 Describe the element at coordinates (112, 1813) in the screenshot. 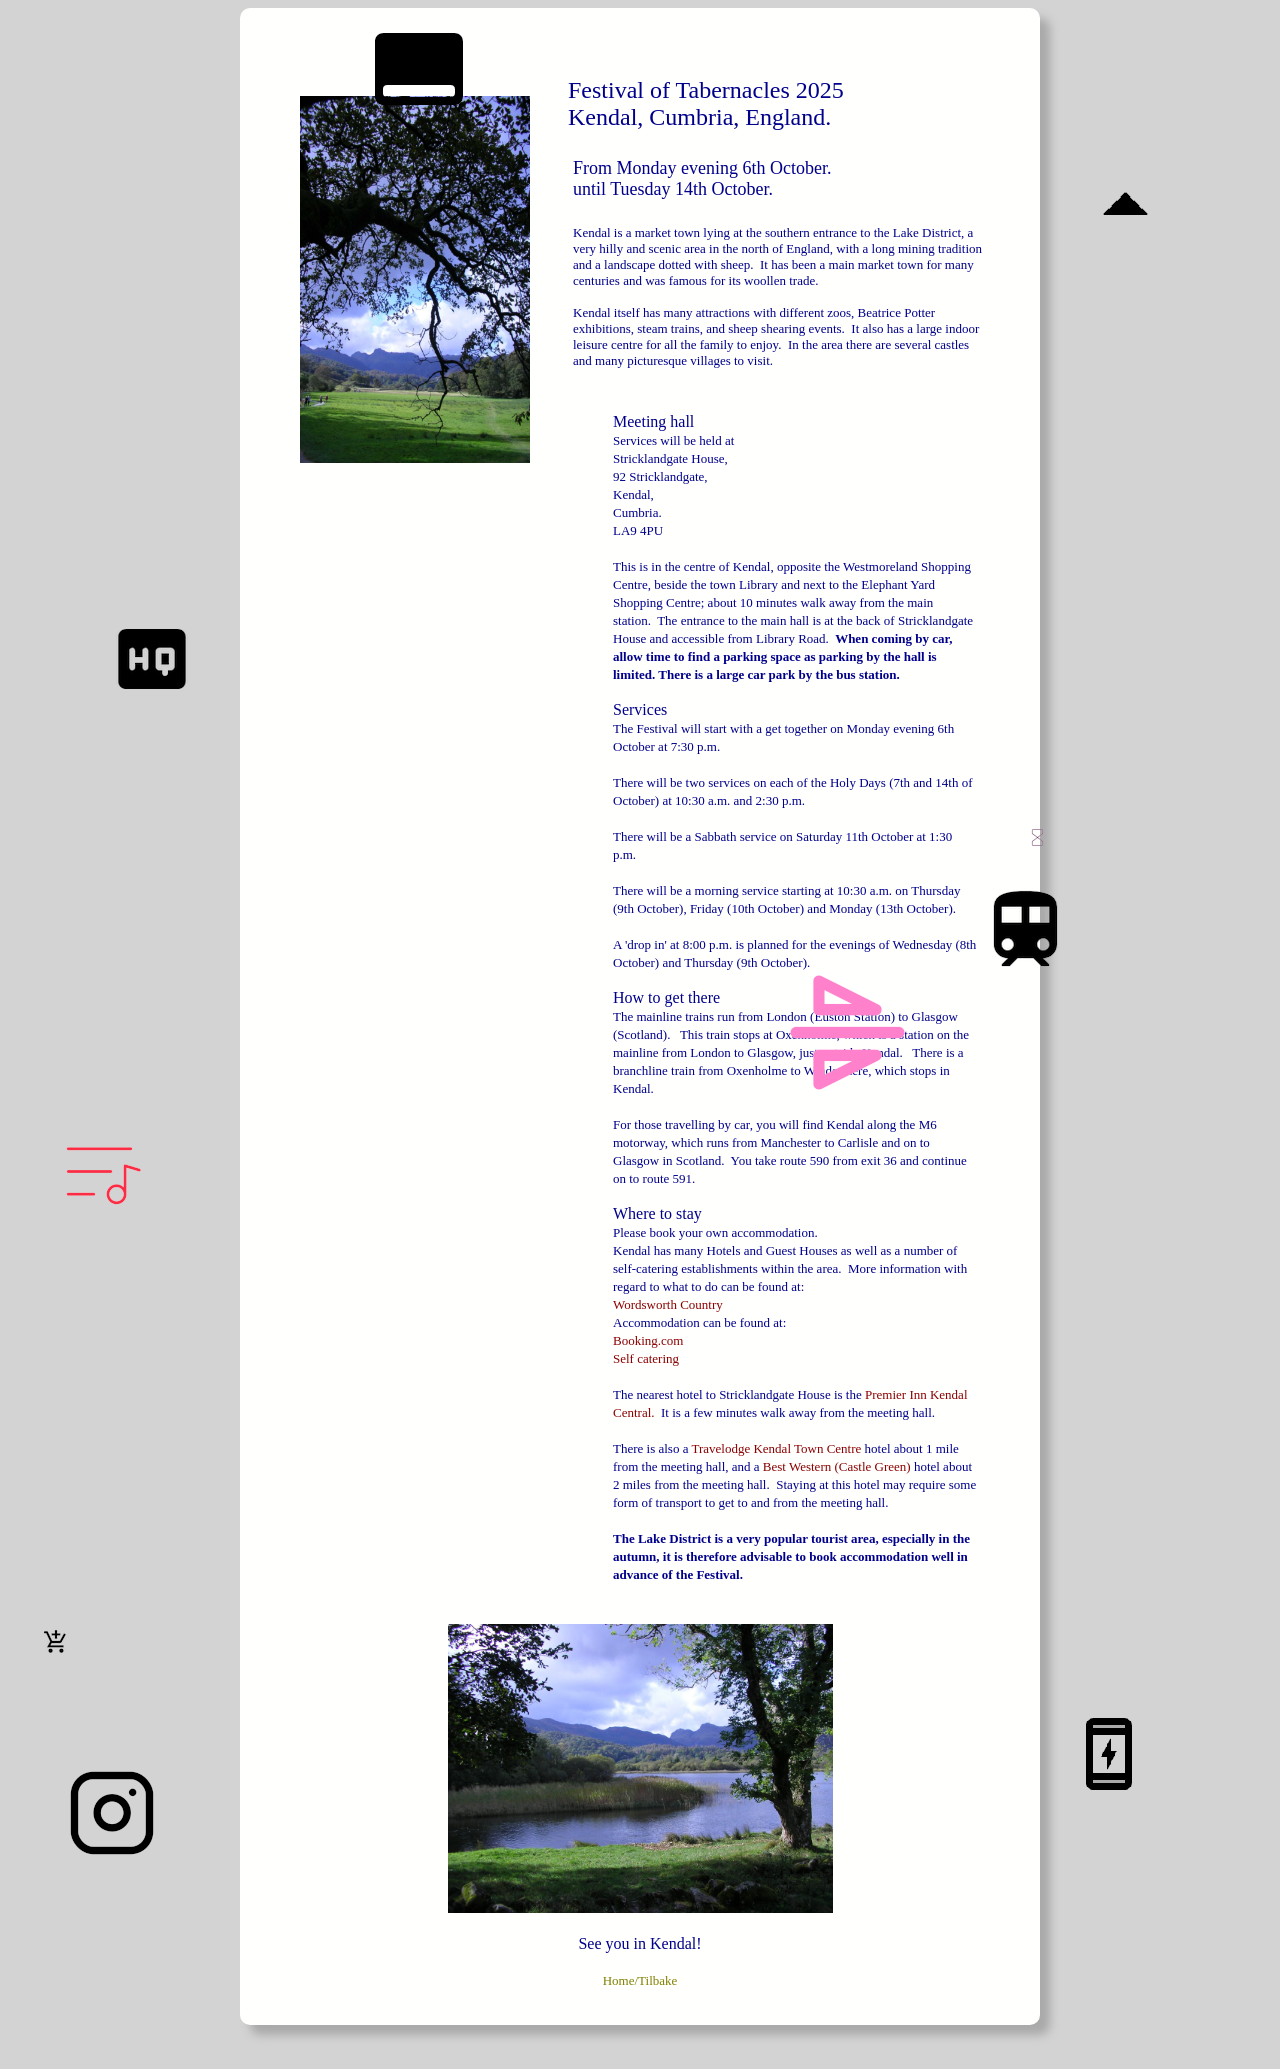

I see `open instagram app` at that location.